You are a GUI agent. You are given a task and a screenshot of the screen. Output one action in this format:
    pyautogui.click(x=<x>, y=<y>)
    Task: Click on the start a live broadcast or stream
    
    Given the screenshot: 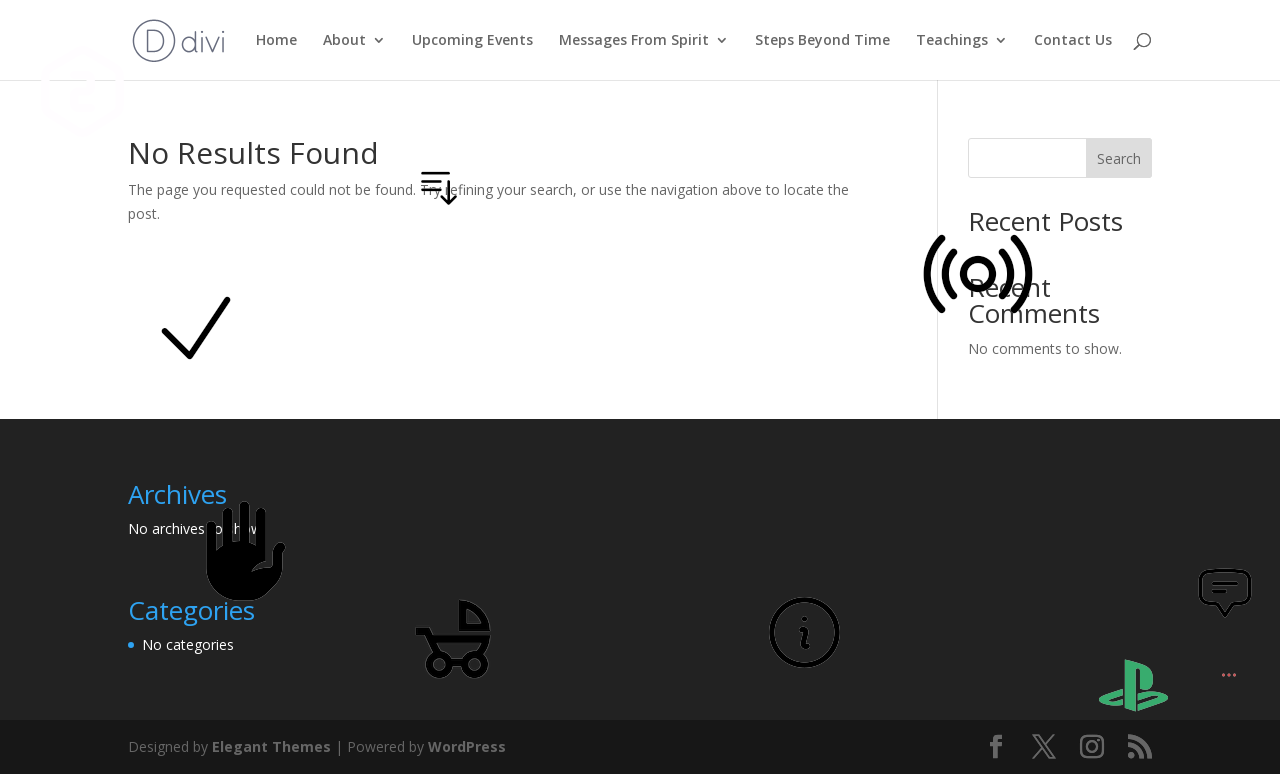 What is the action you would take?
    pyautogui.click(x=978, y=274)
    